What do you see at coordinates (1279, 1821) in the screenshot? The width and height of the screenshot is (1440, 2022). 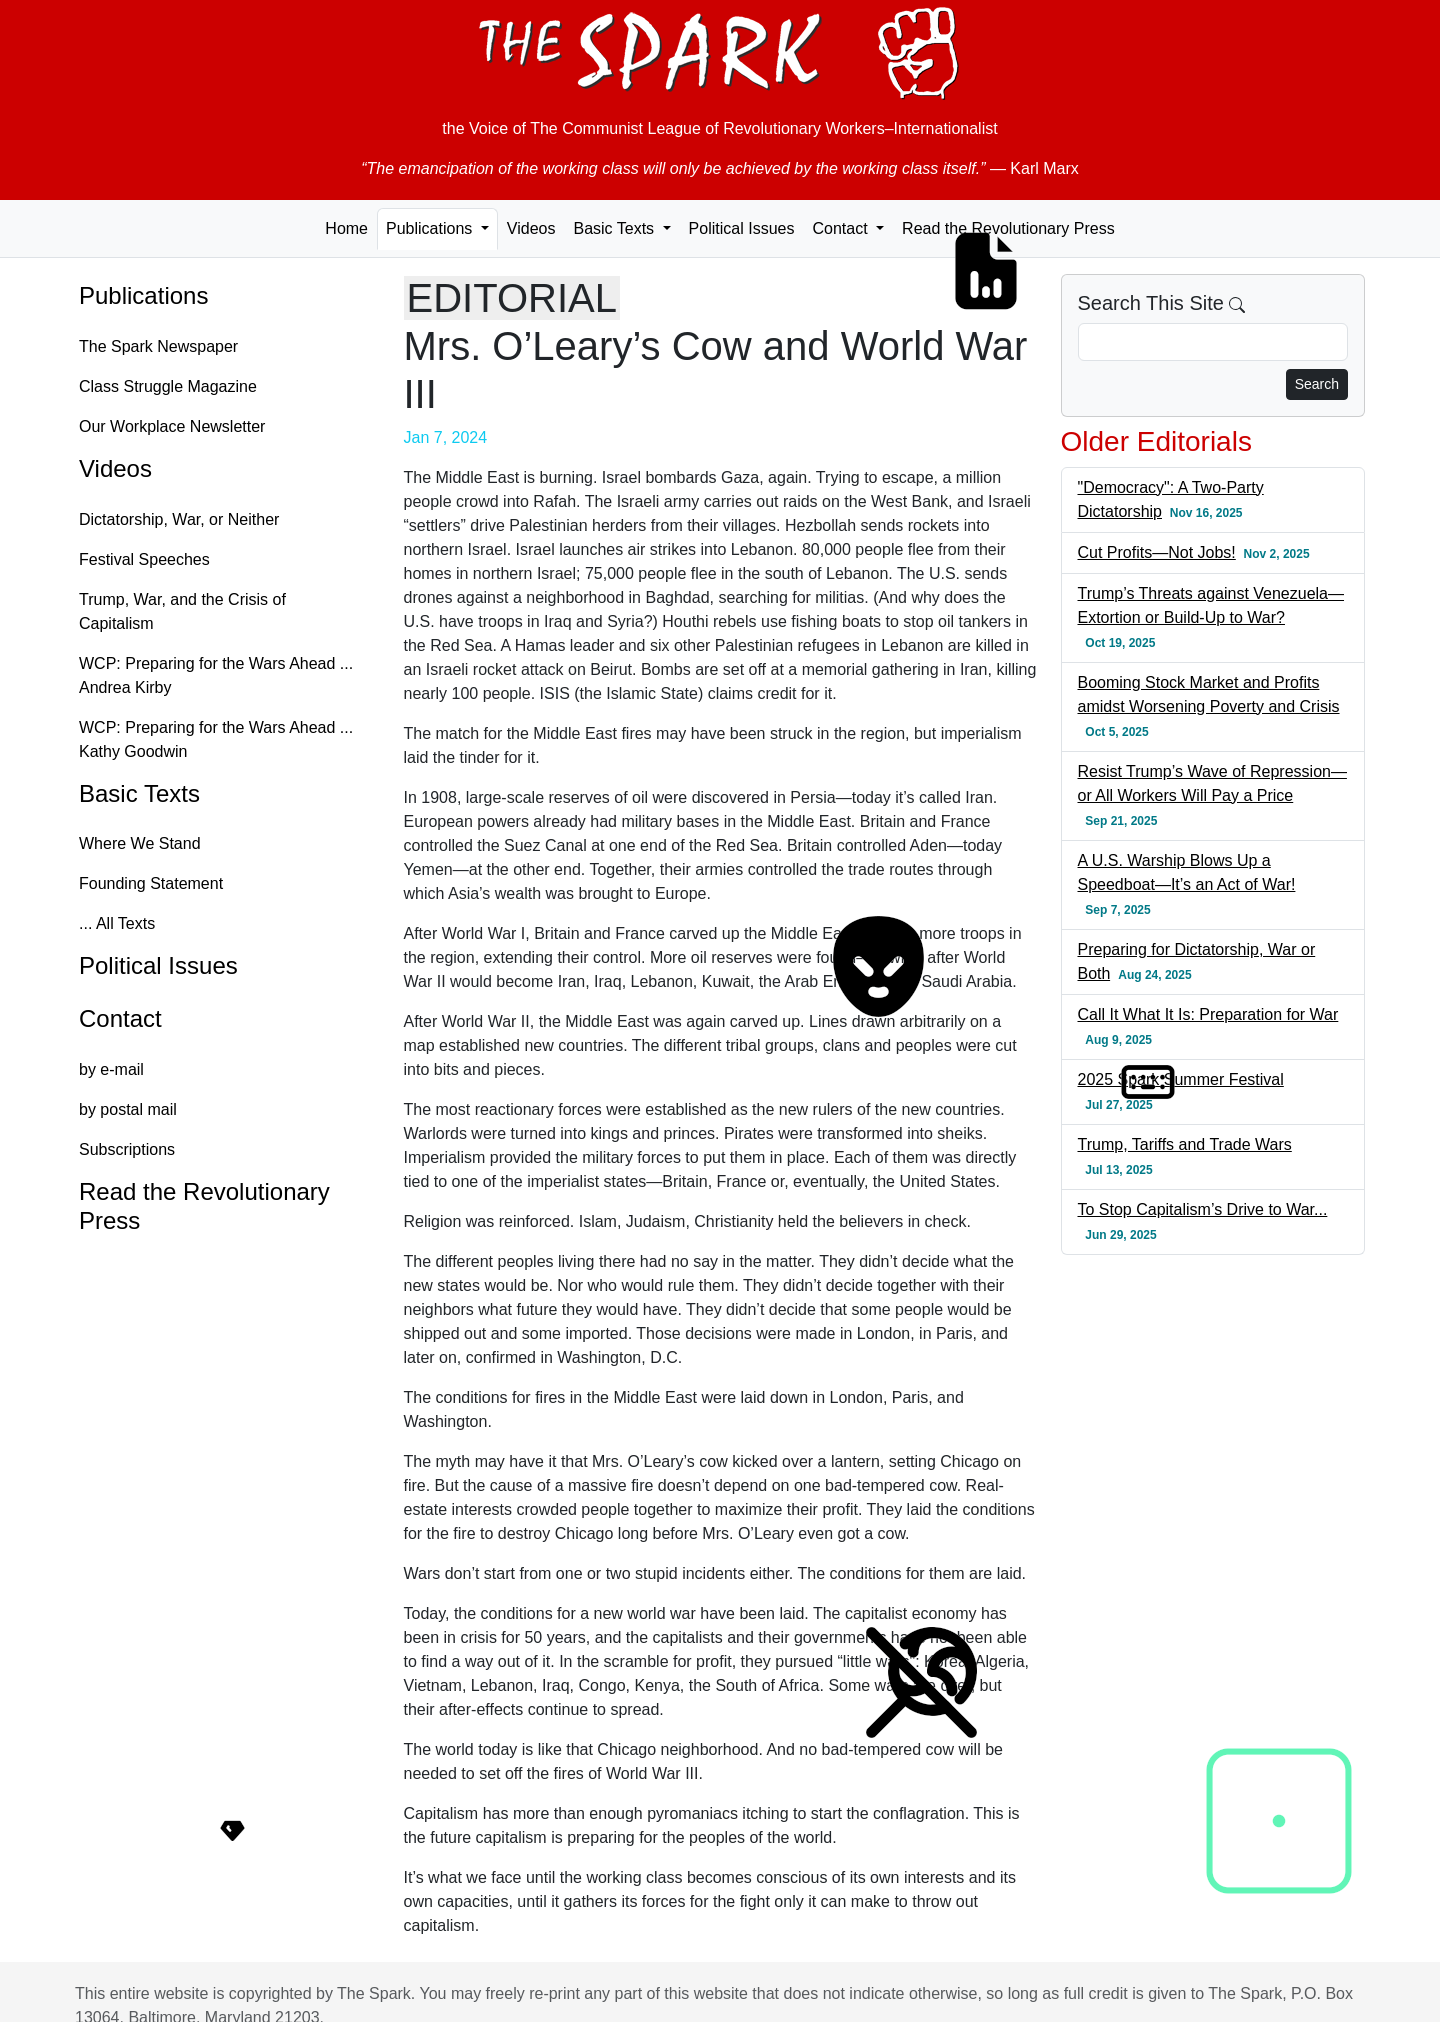 I see `indicates a roll result of one` at bounding box center [1279, 1821].